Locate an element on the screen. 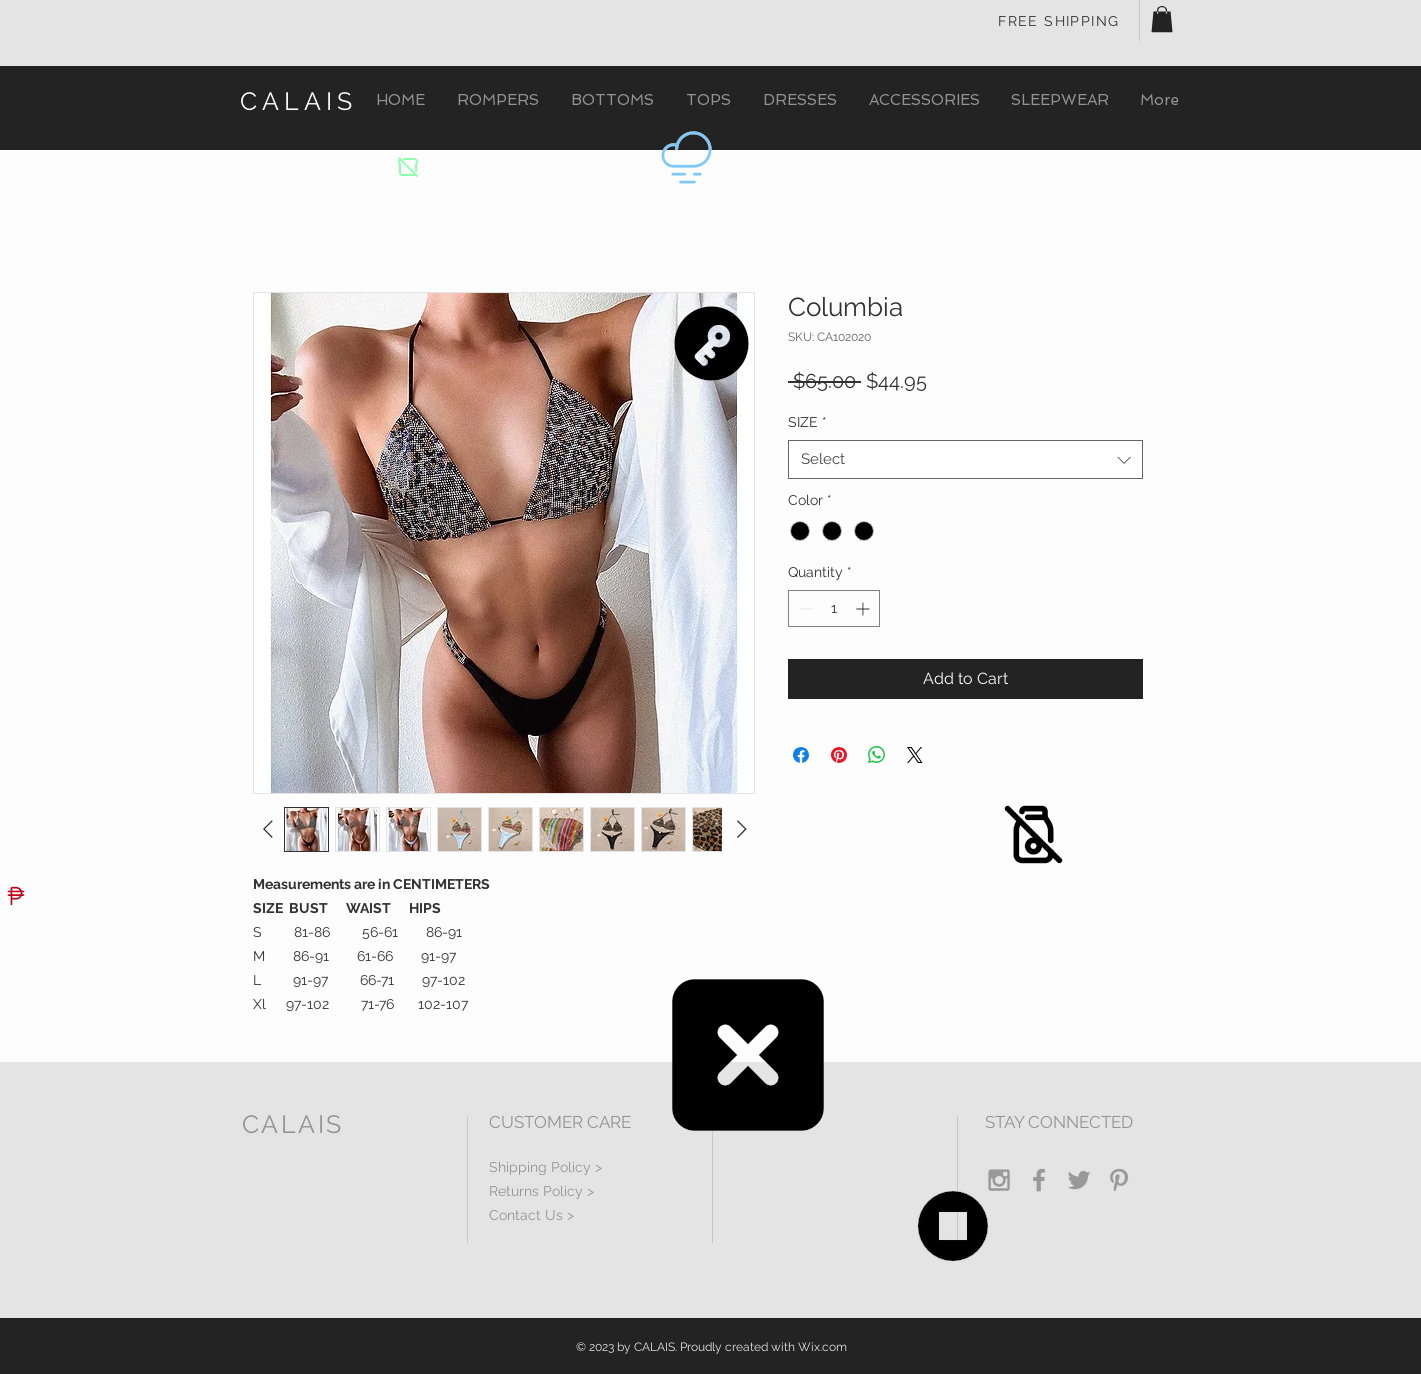 The width and height of the screenshot is (1421, 1374). stop playback is located at coordinates (953, 1226).